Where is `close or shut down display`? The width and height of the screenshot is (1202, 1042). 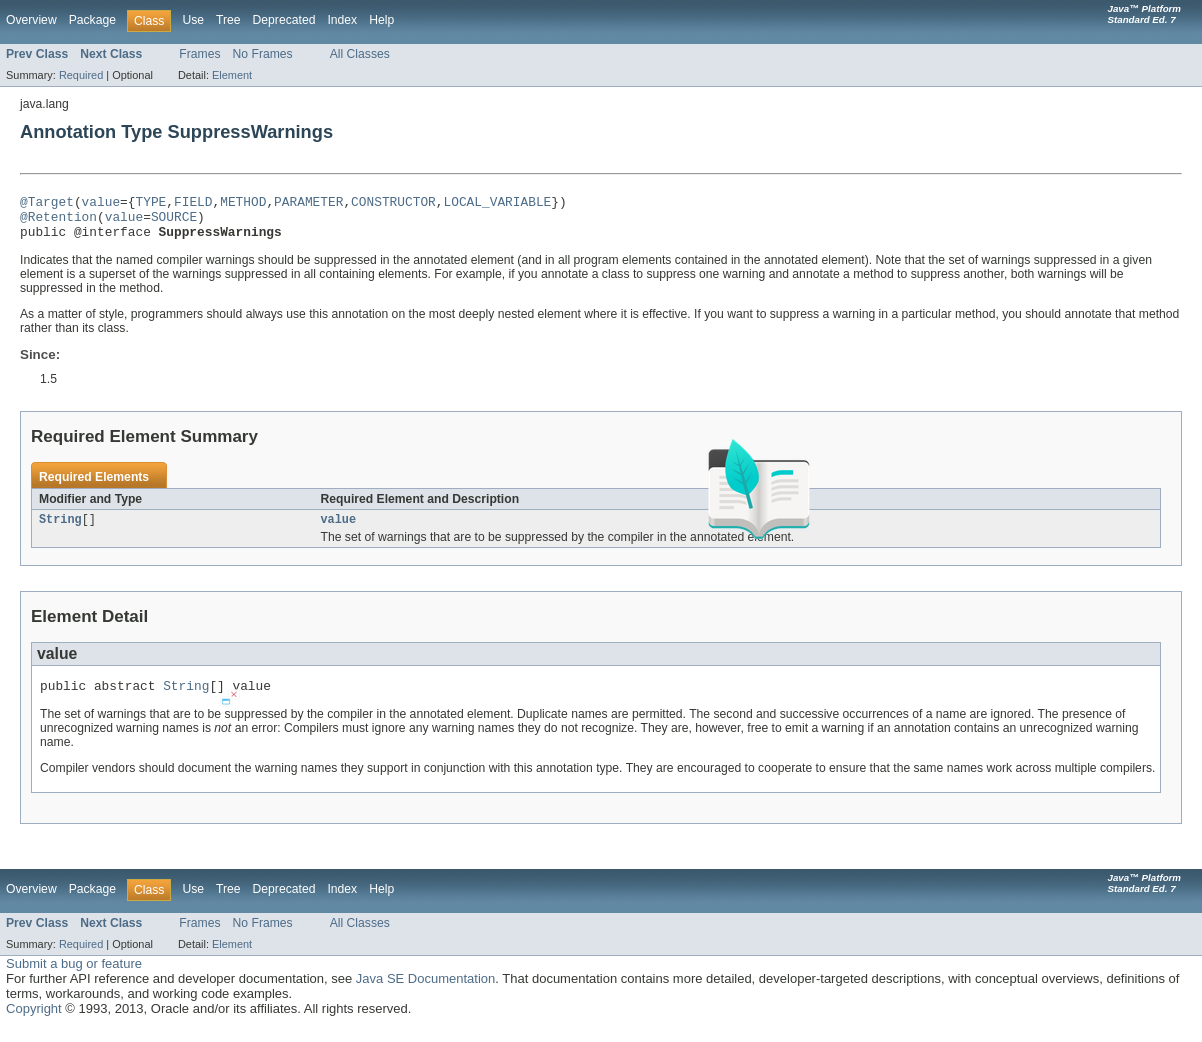
close or shut down display is located at coordinates (230, 698).